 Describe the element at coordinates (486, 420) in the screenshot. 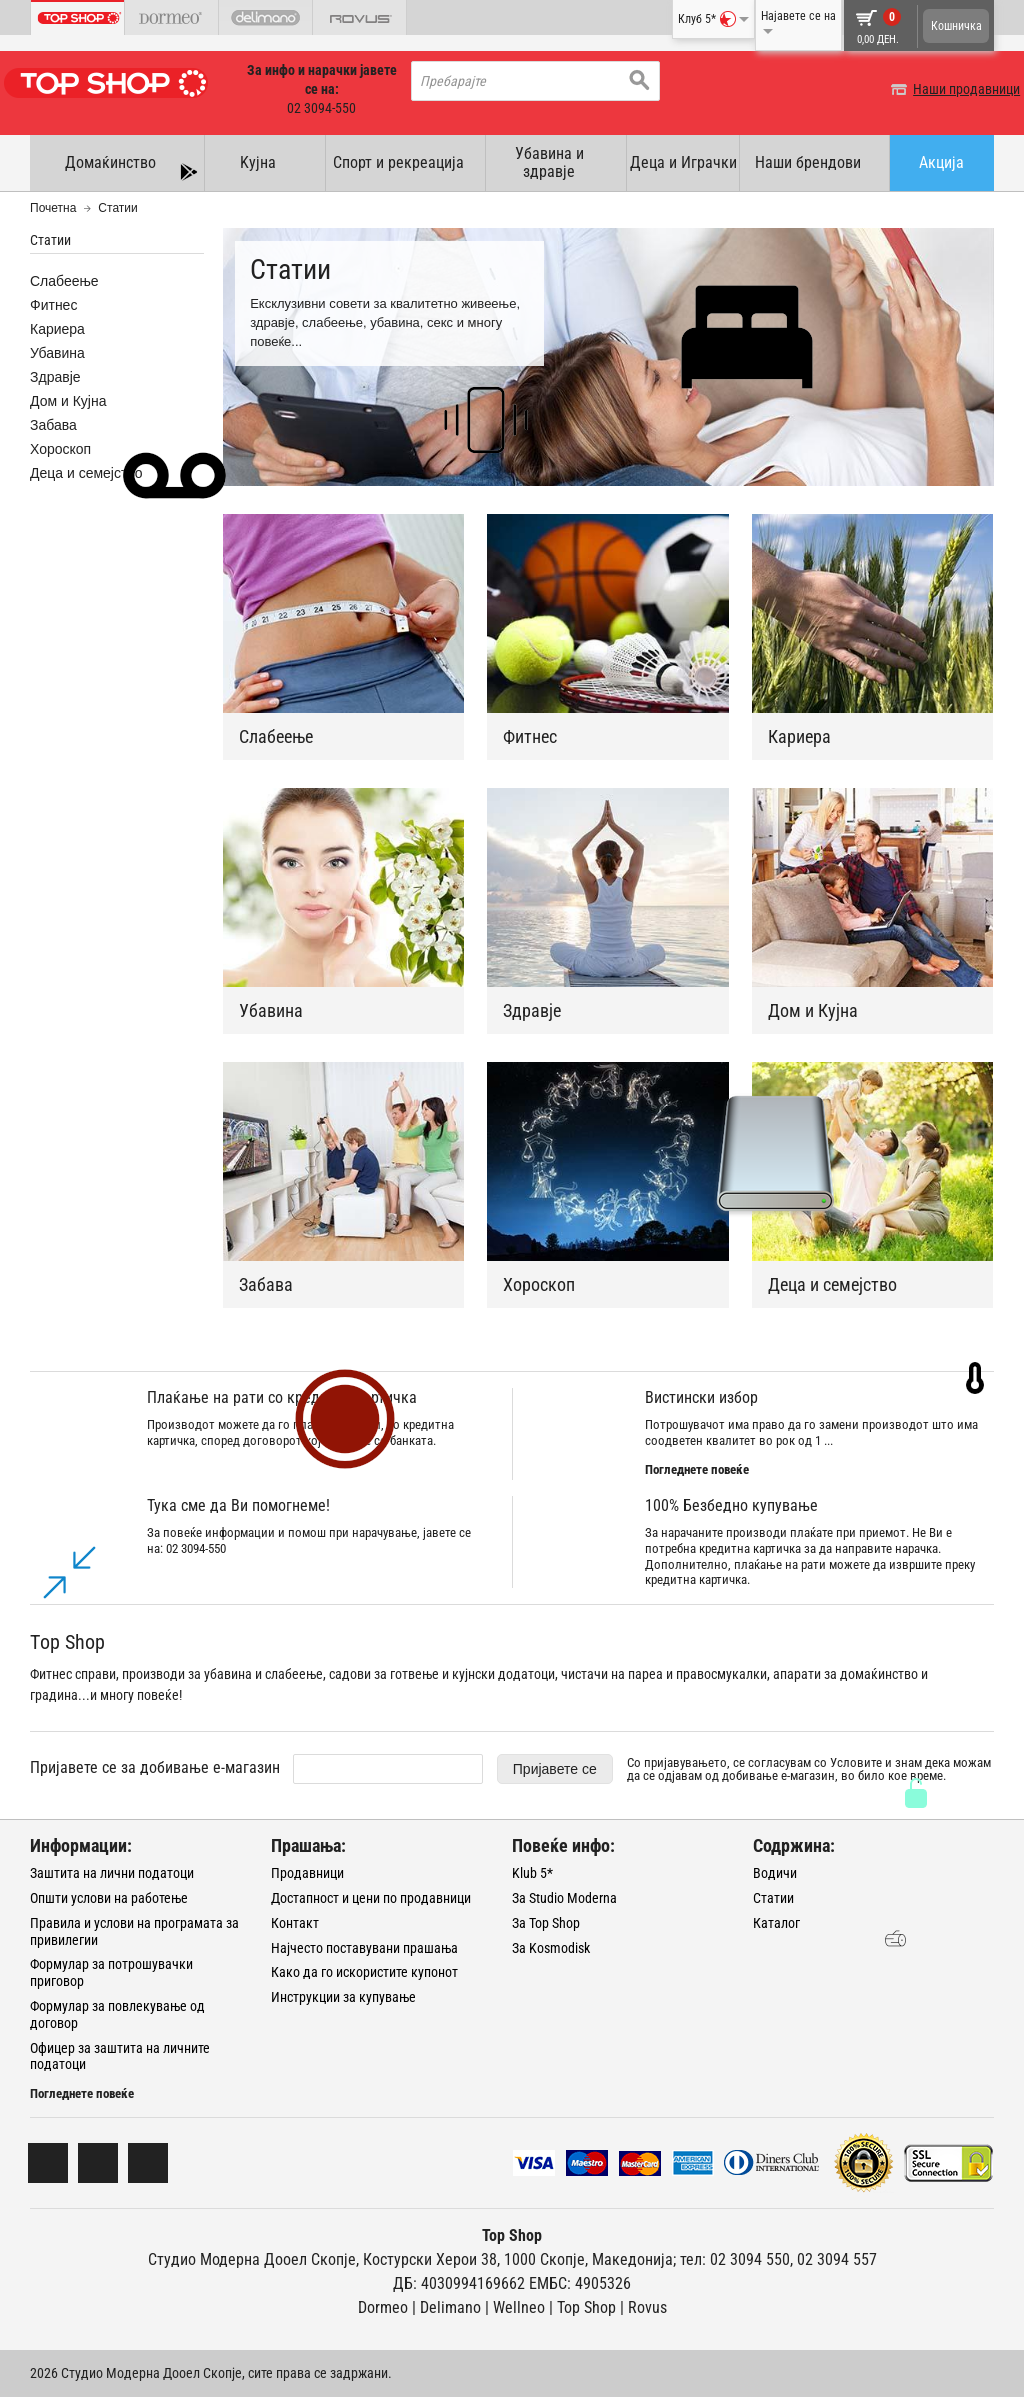

I see `toggle vibration mode on your device` at that location.